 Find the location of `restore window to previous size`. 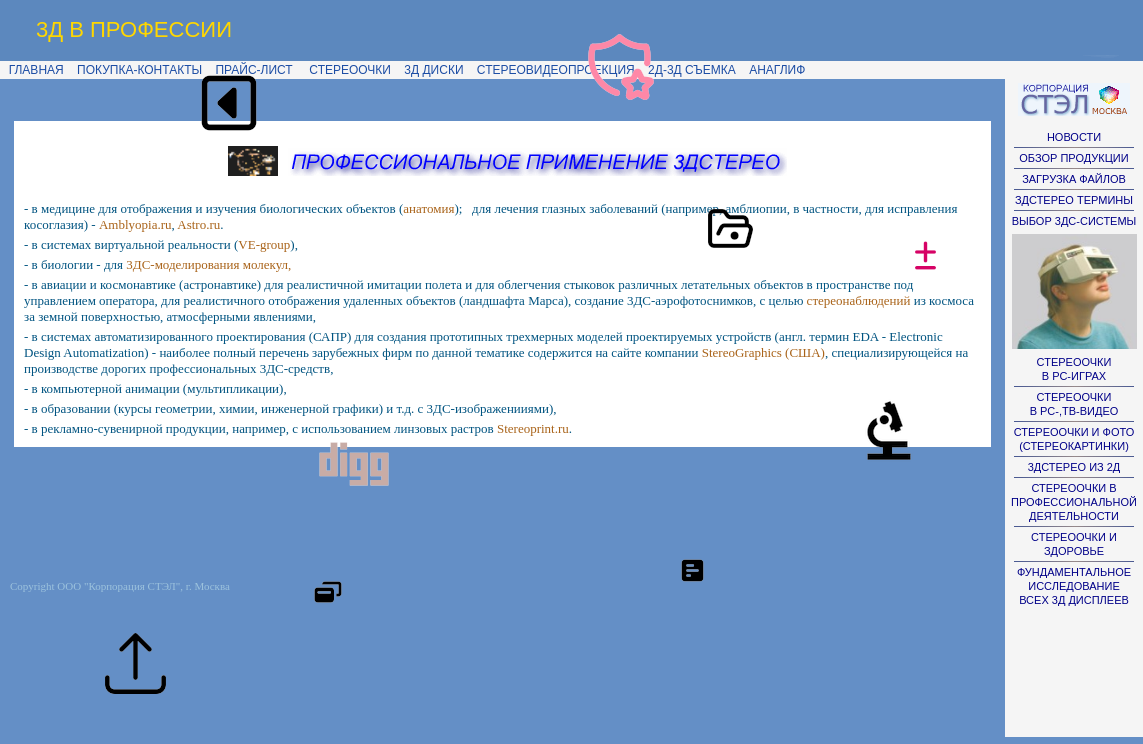

restore window to previous size is located at coordinates (328, 592).